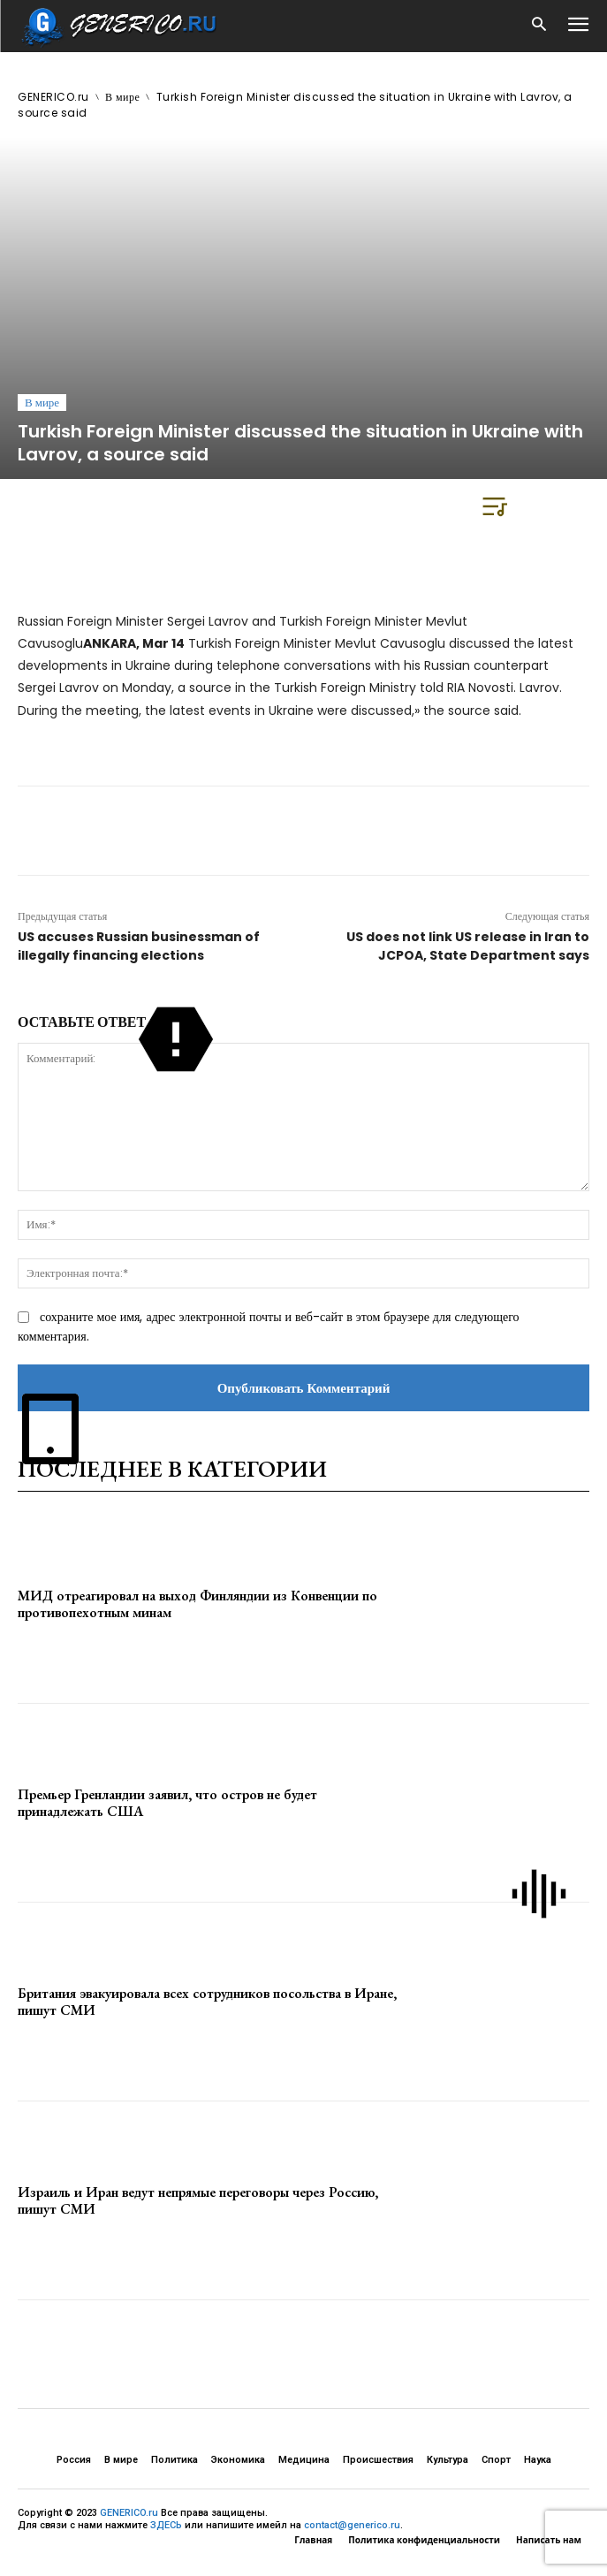  Describe the element at coordinates (50, 1429) in the screenshot. I see `switch to tablet view` at that location.